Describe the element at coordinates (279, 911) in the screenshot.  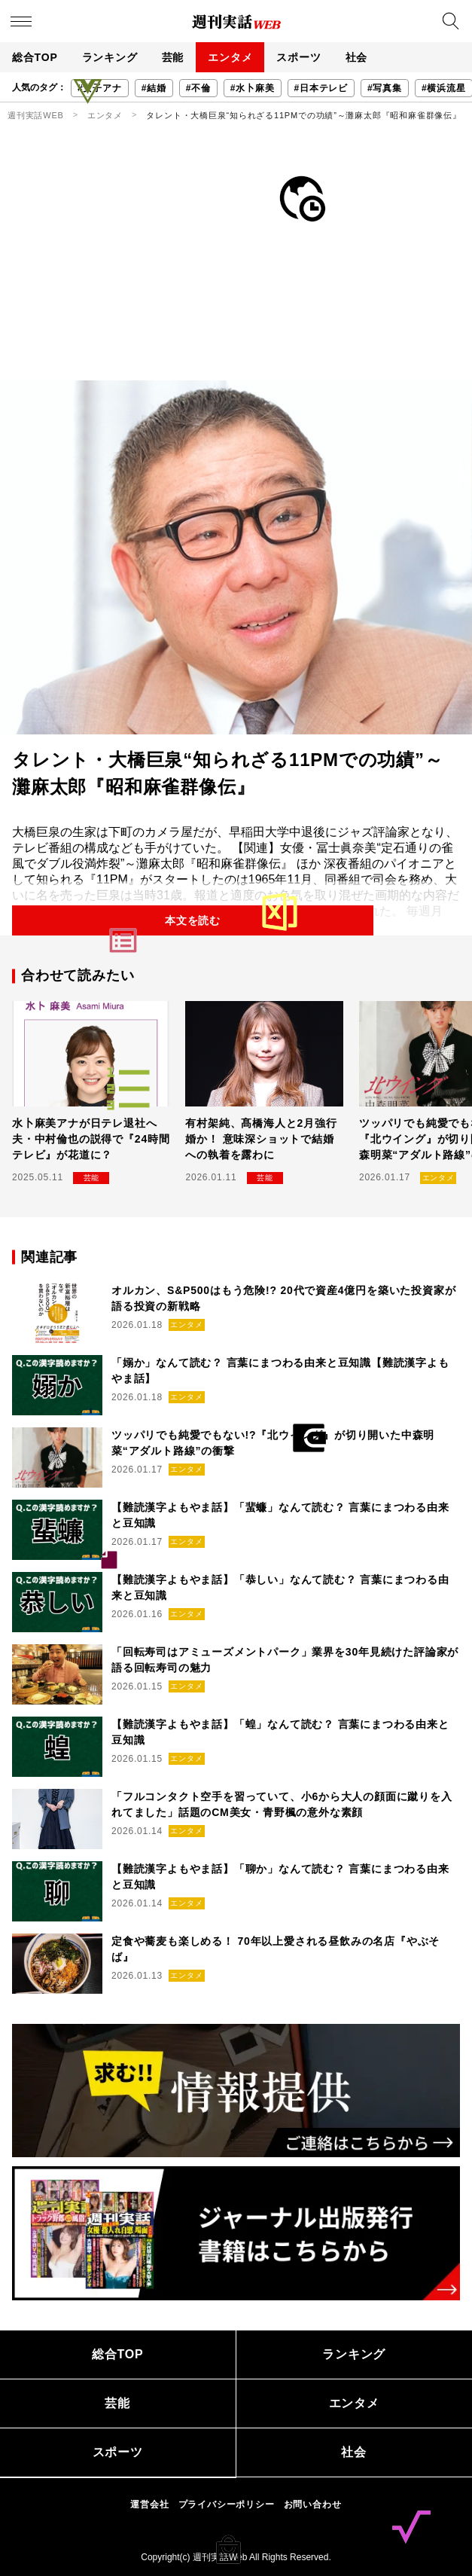
I see `open an excel spreadsheet file` at that location.